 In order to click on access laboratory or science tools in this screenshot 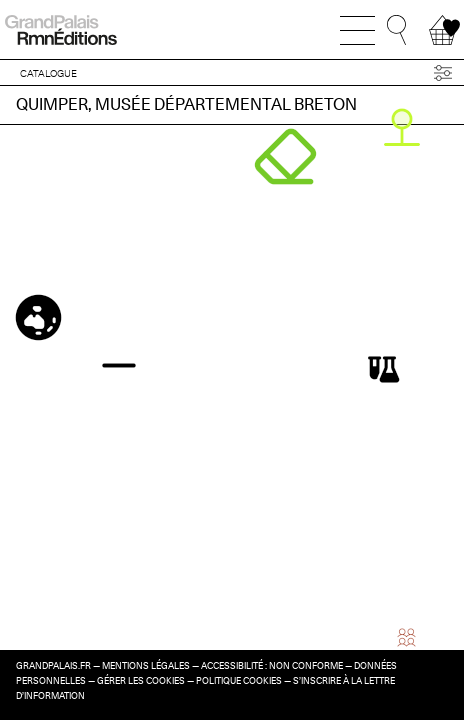, I will do `click(384, 369)`.